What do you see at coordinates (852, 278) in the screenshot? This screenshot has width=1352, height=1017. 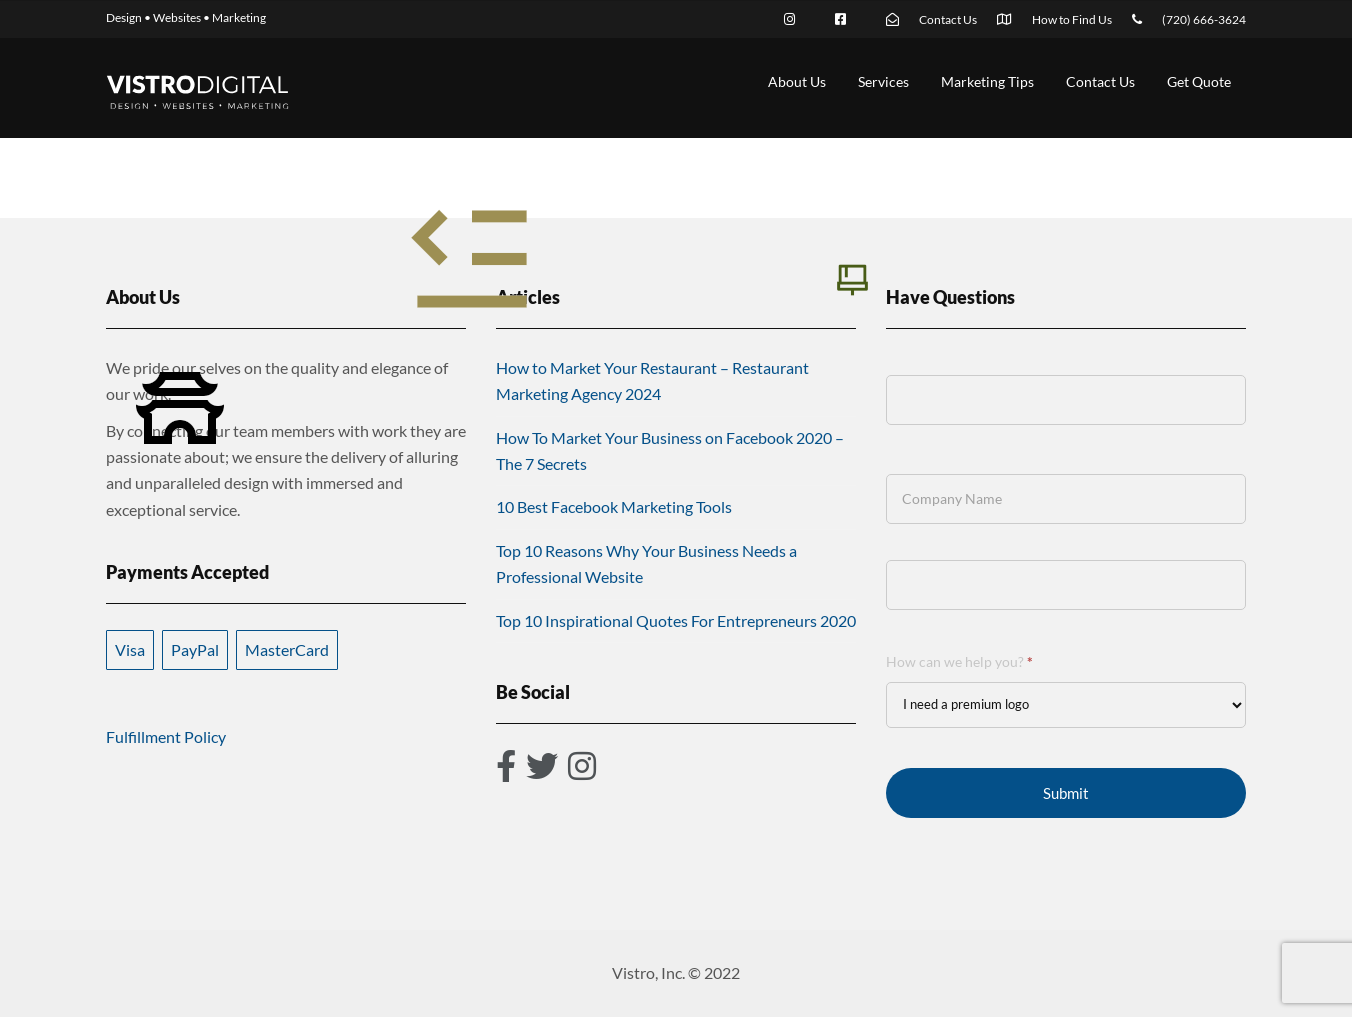 I see `access brush or painting tools` at bounding box center [852, 278].